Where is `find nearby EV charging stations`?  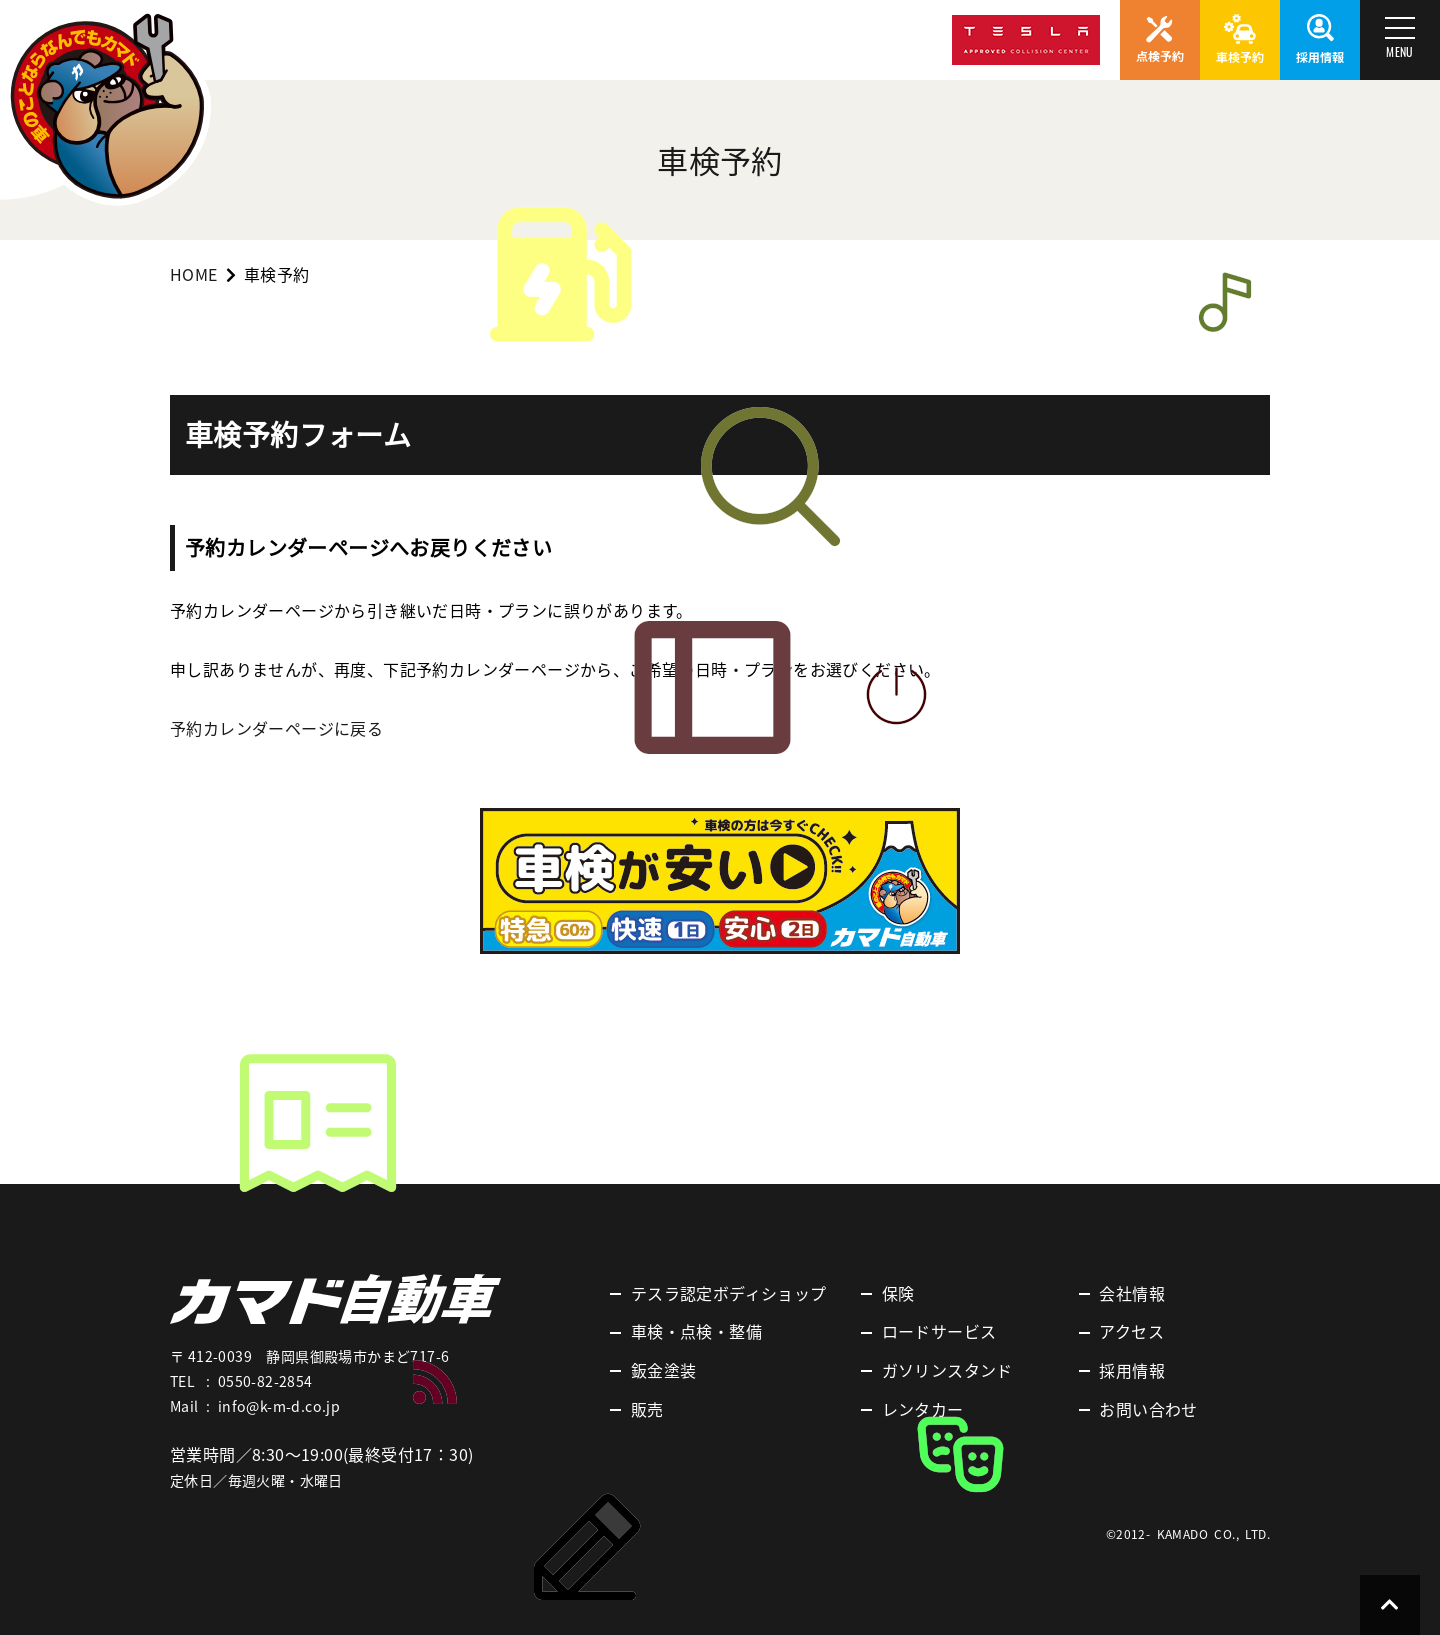 find nearby EV charging stations is located at coordinates (564, 274).